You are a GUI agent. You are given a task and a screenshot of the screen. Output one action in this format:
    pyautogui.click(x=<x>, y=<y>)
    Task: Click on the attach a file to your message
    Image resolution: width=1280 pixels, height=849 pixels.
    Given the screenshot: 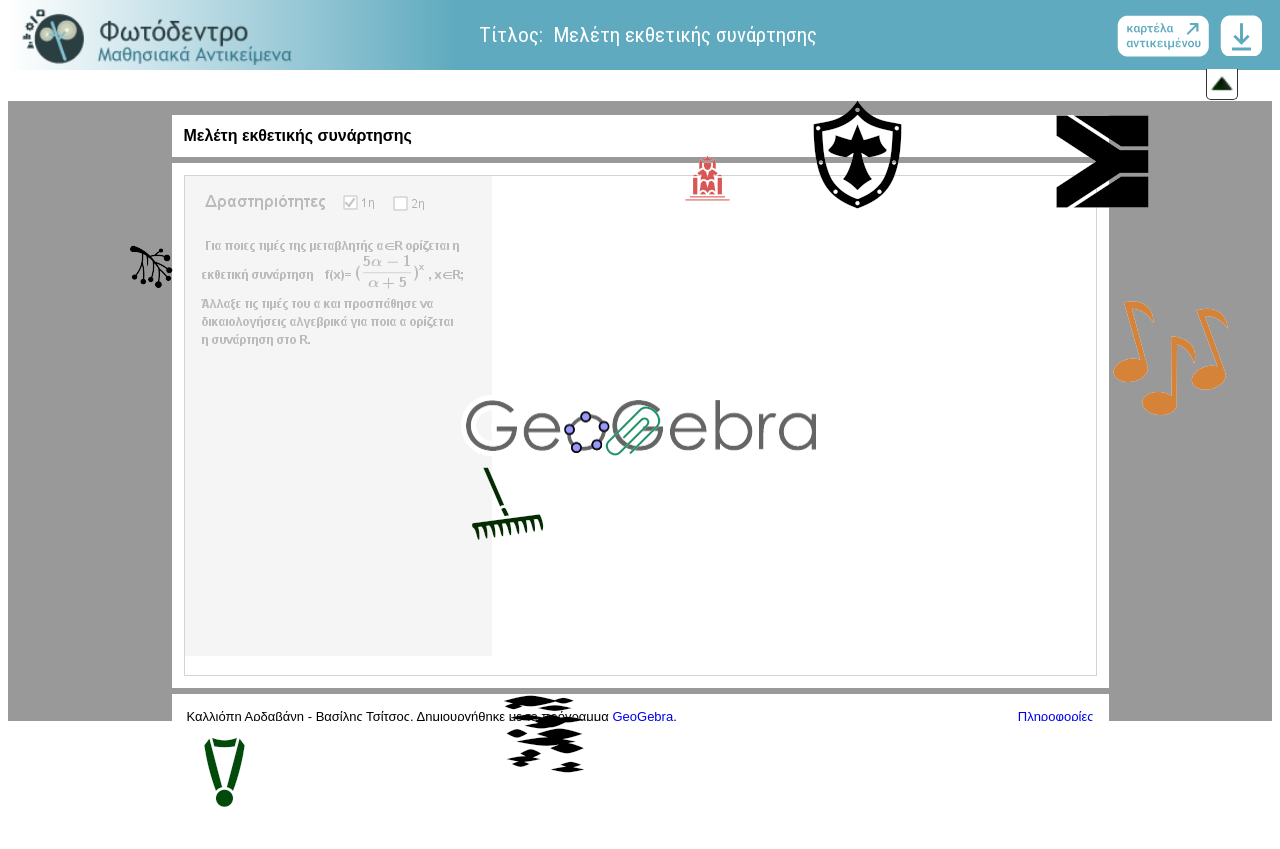 What is the action you would take?
    pyautogui.click(x=633, y=431)
    